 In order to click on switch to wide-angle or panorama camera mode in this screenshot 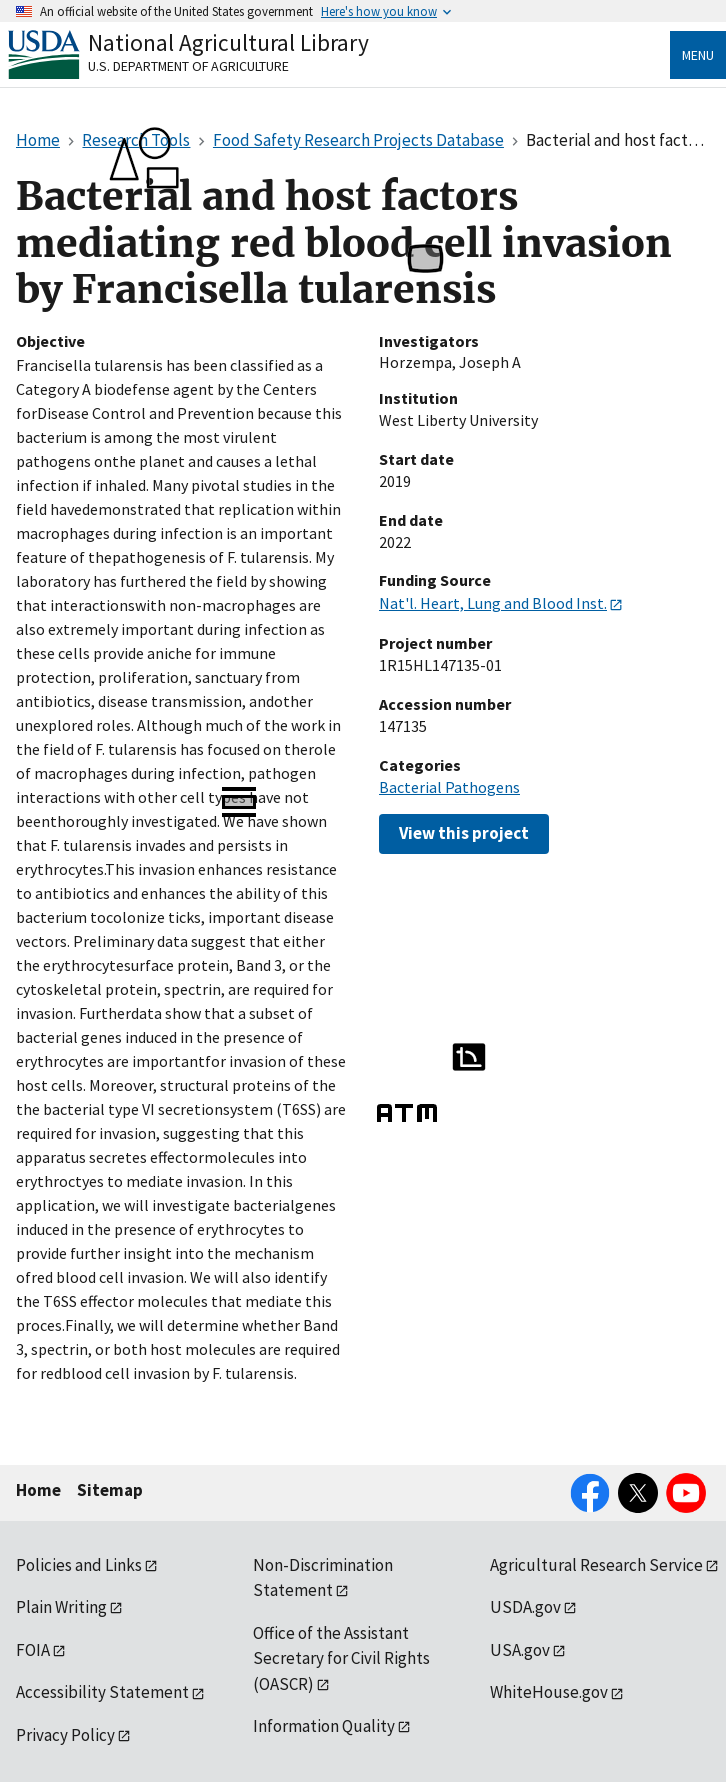, I will do `click(425, 258)`.